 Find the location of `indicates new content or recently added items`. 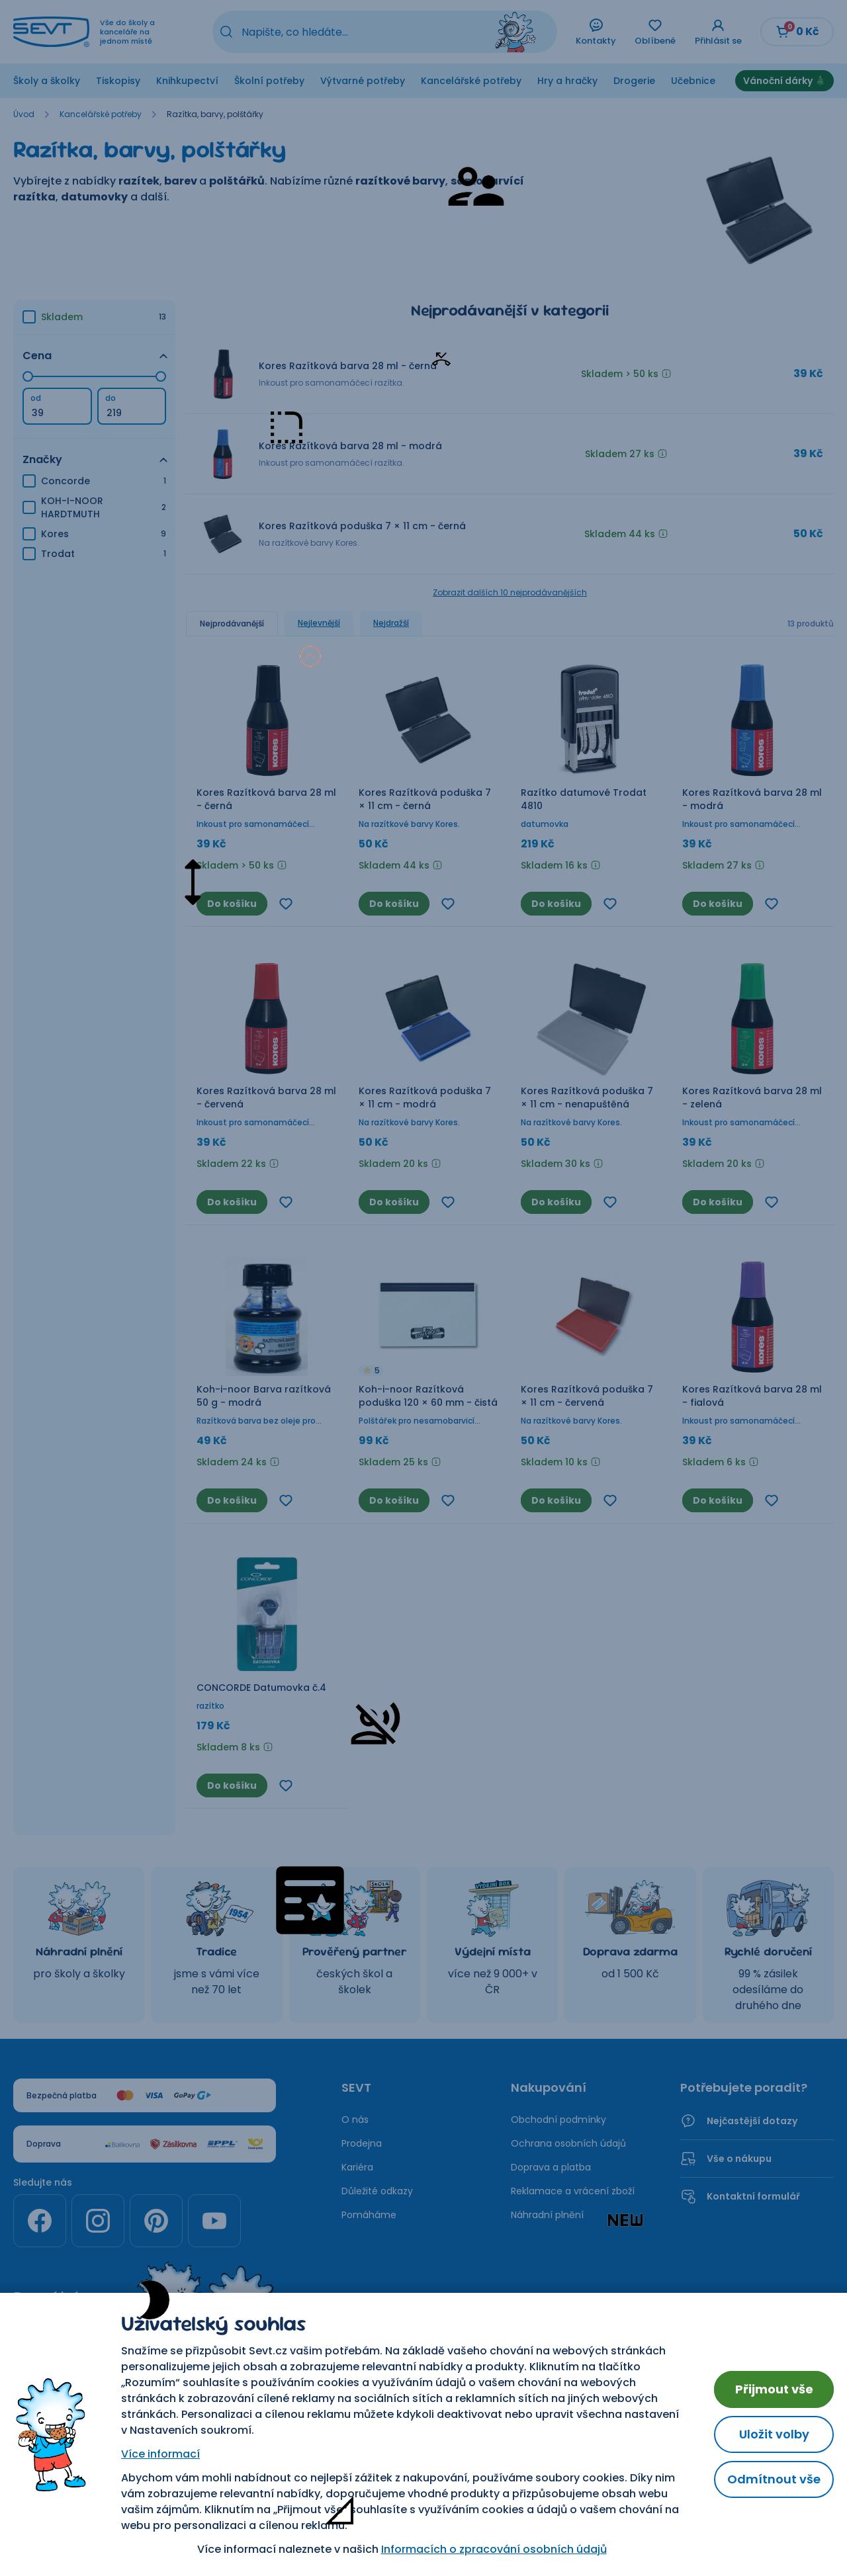

indicates new content or recently added items is located at coordinates (625, 2220).